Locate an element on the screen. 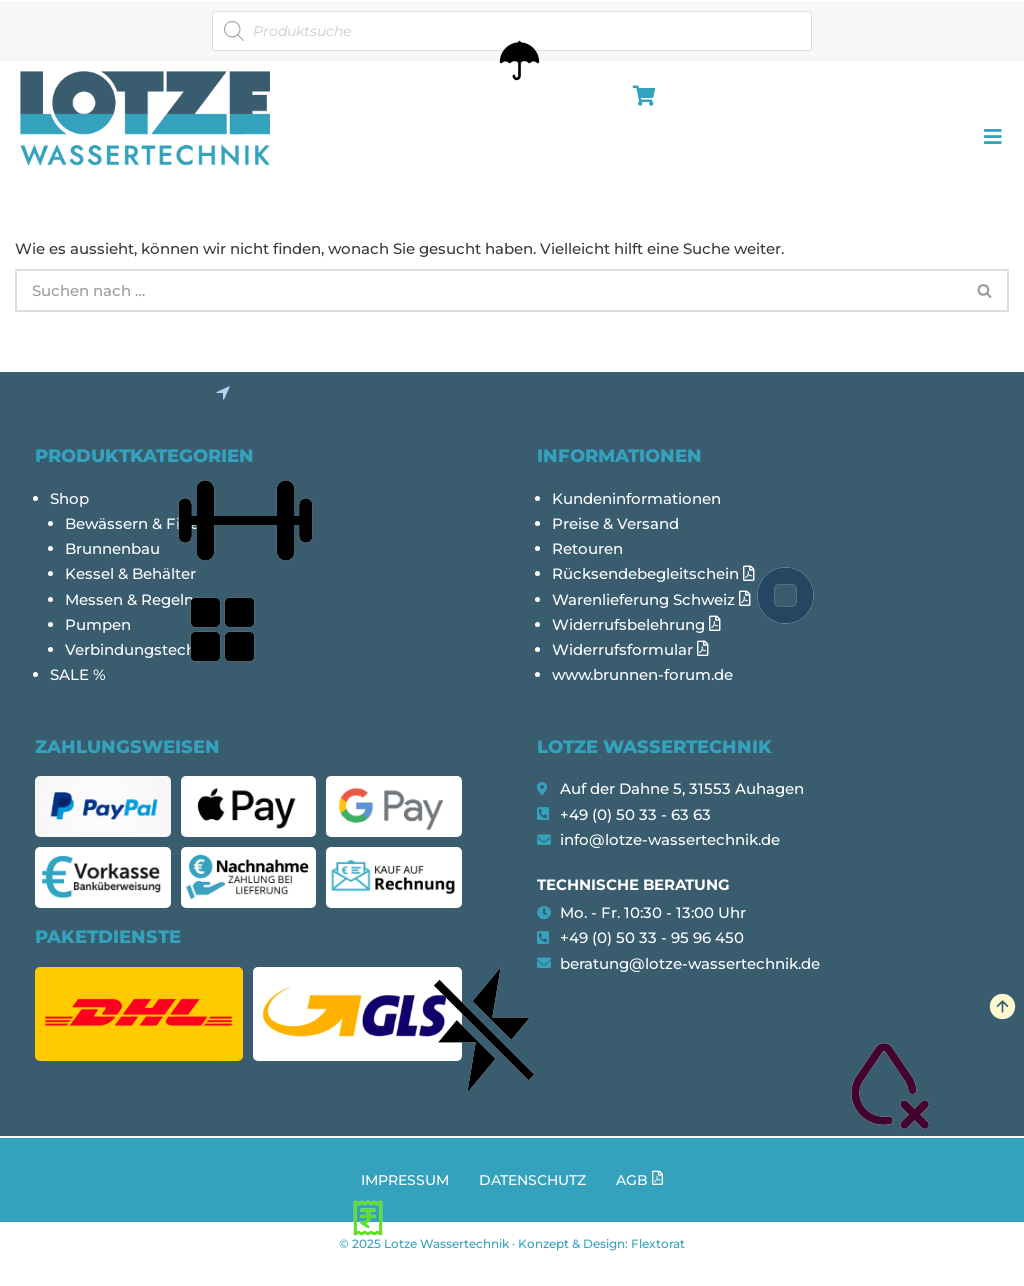 This screenshot has height=1286, width=1024. get directions to current destination is located at coordinates (223, 393).